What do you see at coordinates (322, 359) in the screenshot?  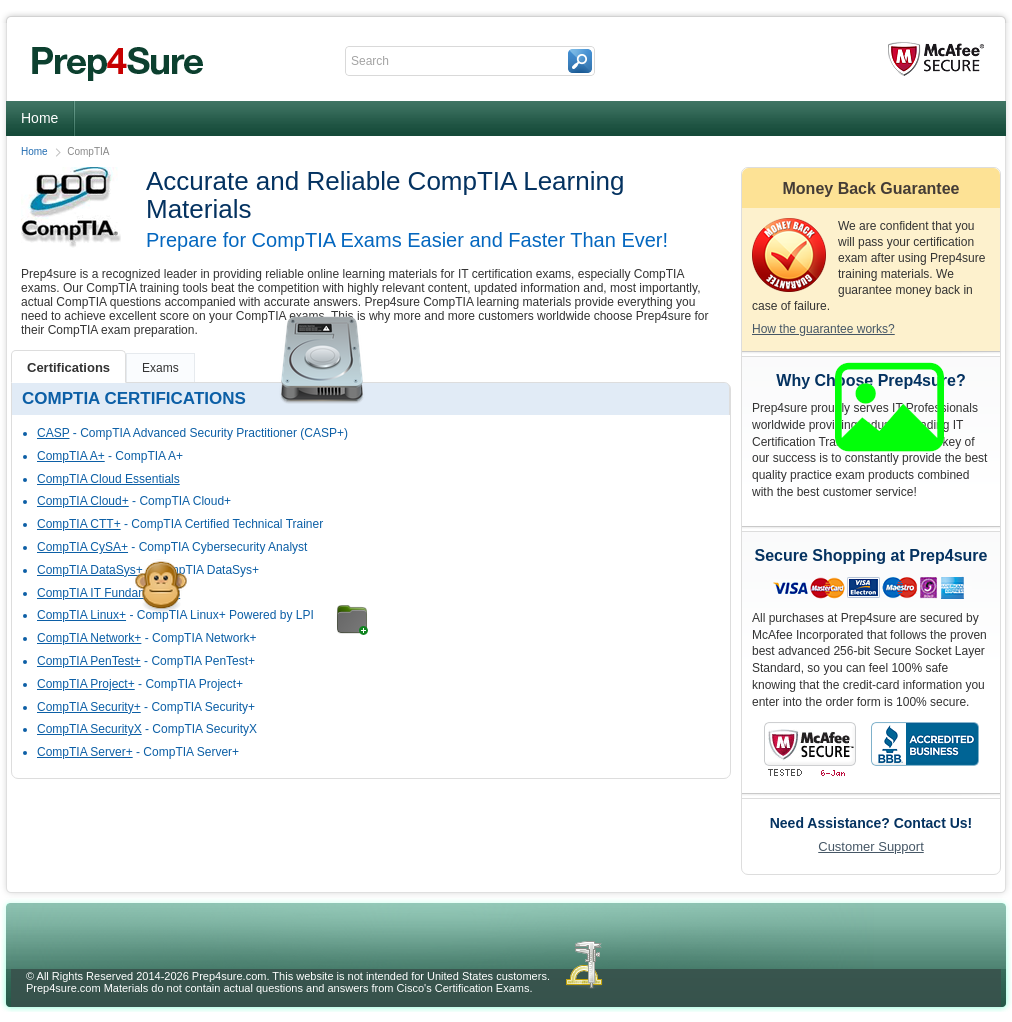 I see `access local hard drive storage` at bounding box center [322, 359].